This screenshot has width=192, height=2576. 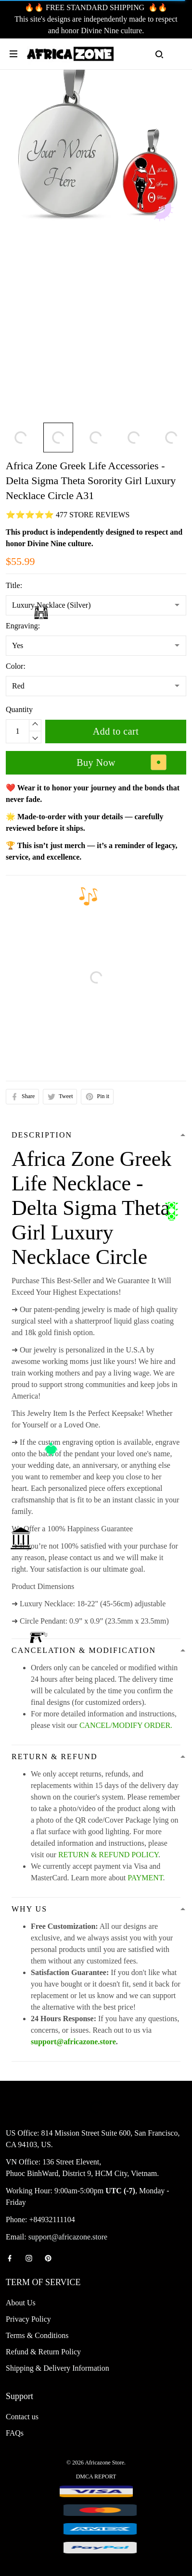 I want to click on indicates a character's weight or body type stat, so click(x=51, y=1449).